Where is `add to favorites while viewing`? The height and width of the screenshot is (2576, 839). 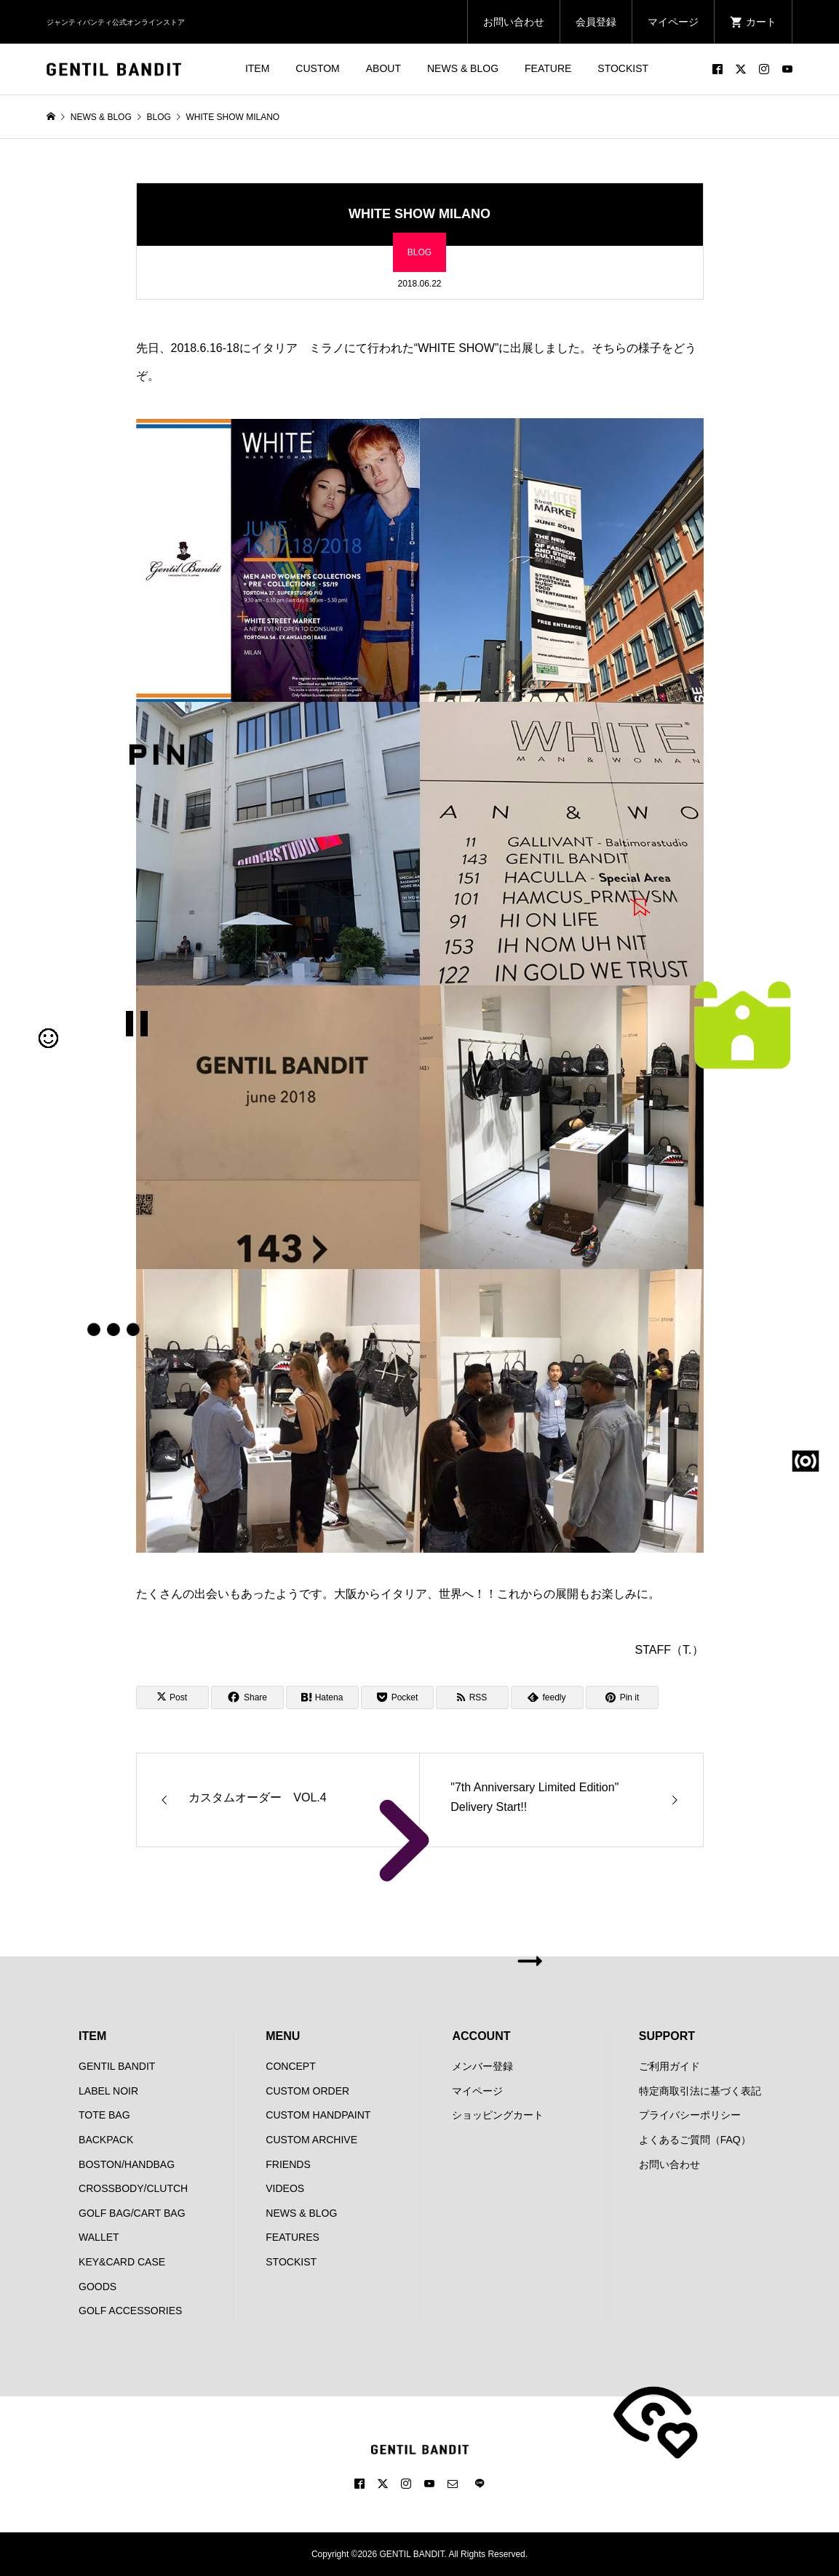
add to favorites while viewing is located at coordinates (653, 2415).